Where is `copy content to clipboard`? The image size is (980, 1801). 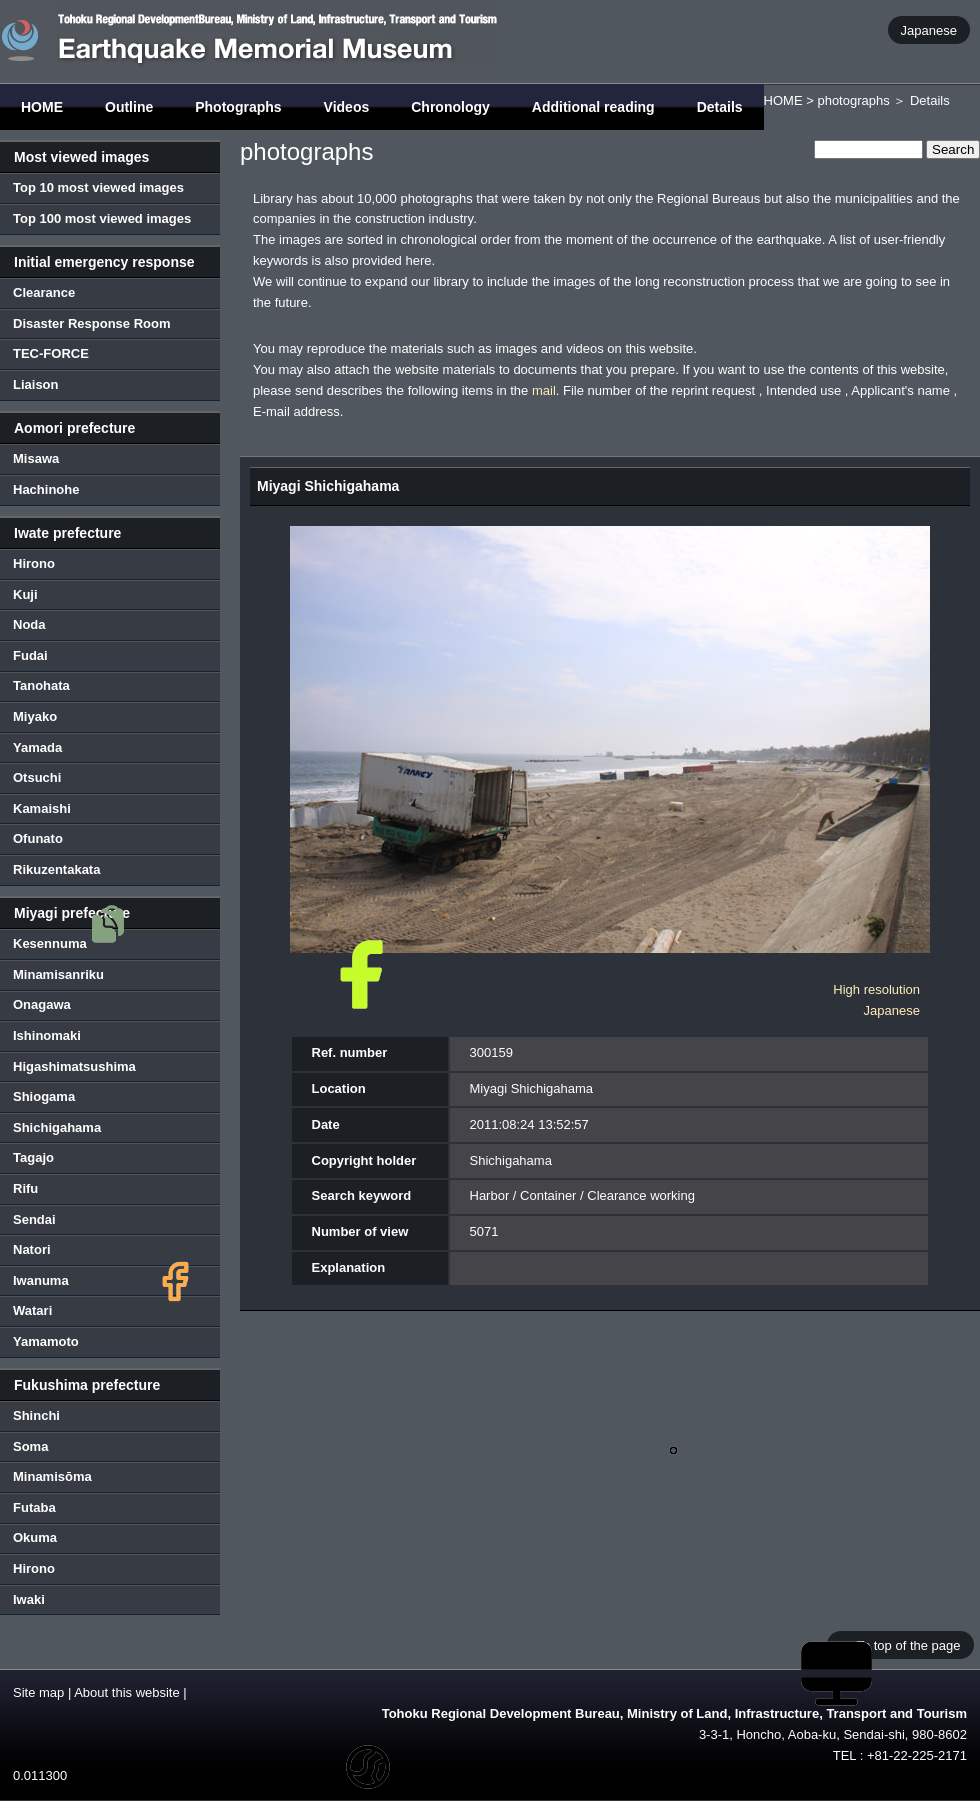 copy content to clipboard is located at coordinates (108, 924).